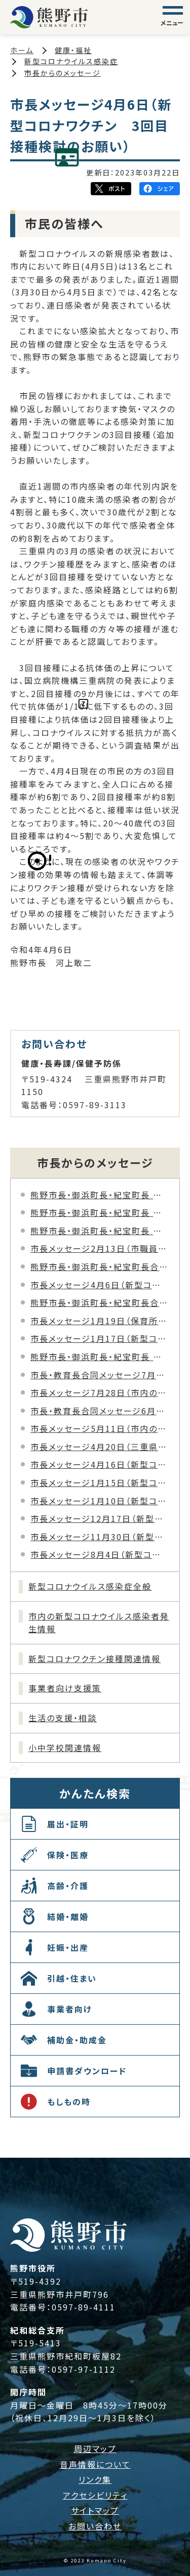  What do you see at coordinates (83, 704) in the screenshot?
I see `alphabetical sorting option (Z)` at bounding box center [83, 704].